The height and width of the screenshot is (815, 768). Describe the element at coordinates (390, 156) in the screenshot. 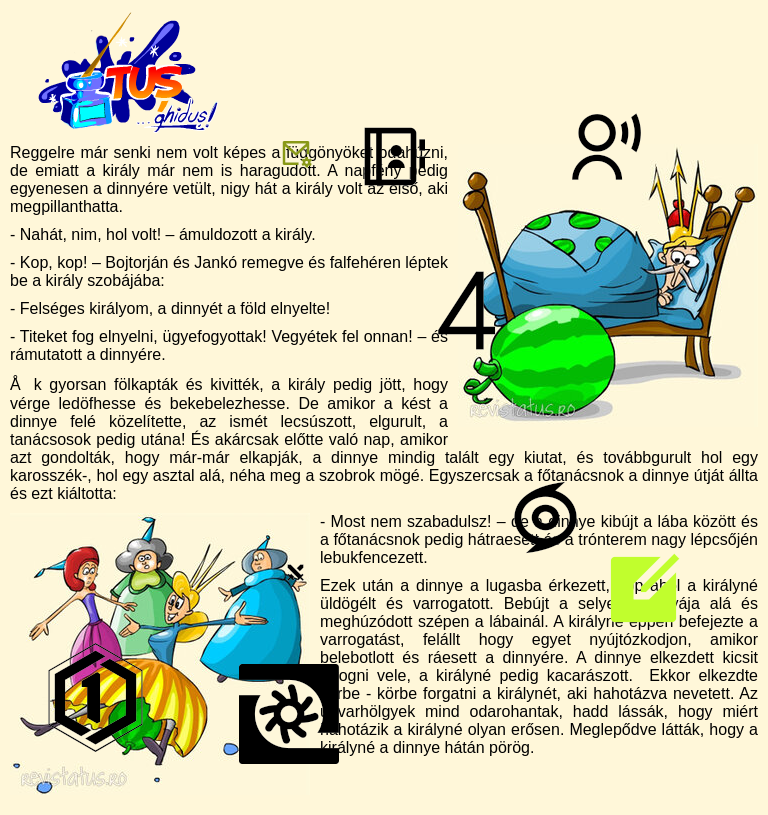

I see `open your contacts list` at that location.